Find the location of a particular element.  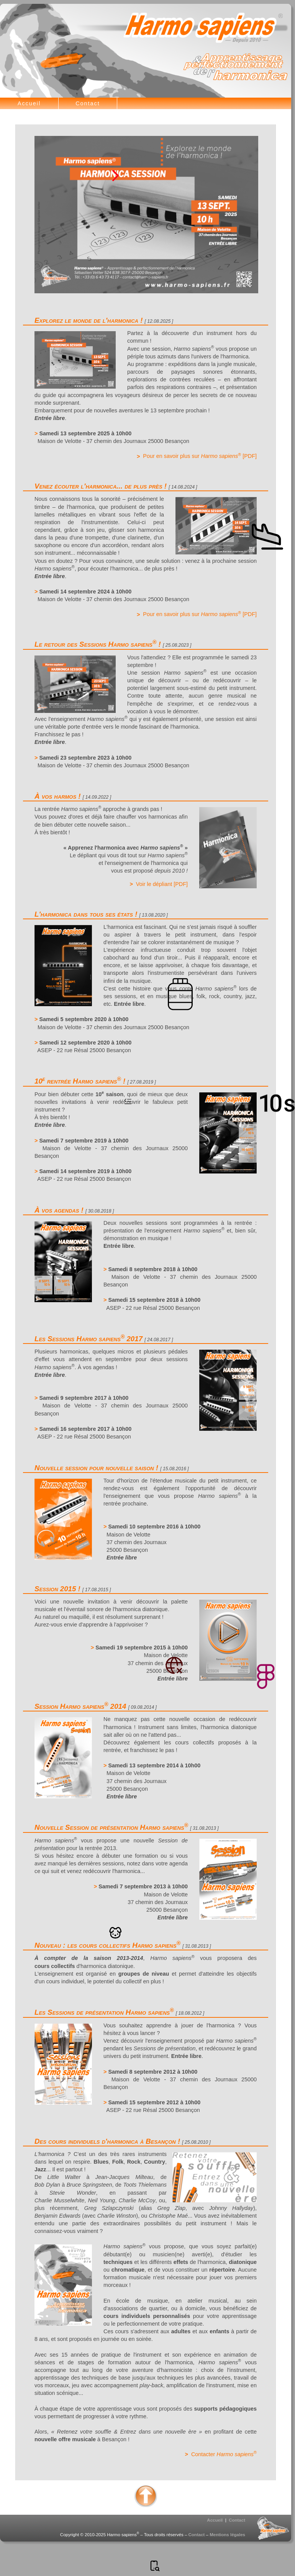

disable internet or web access is located at coordinates (174, 1665).